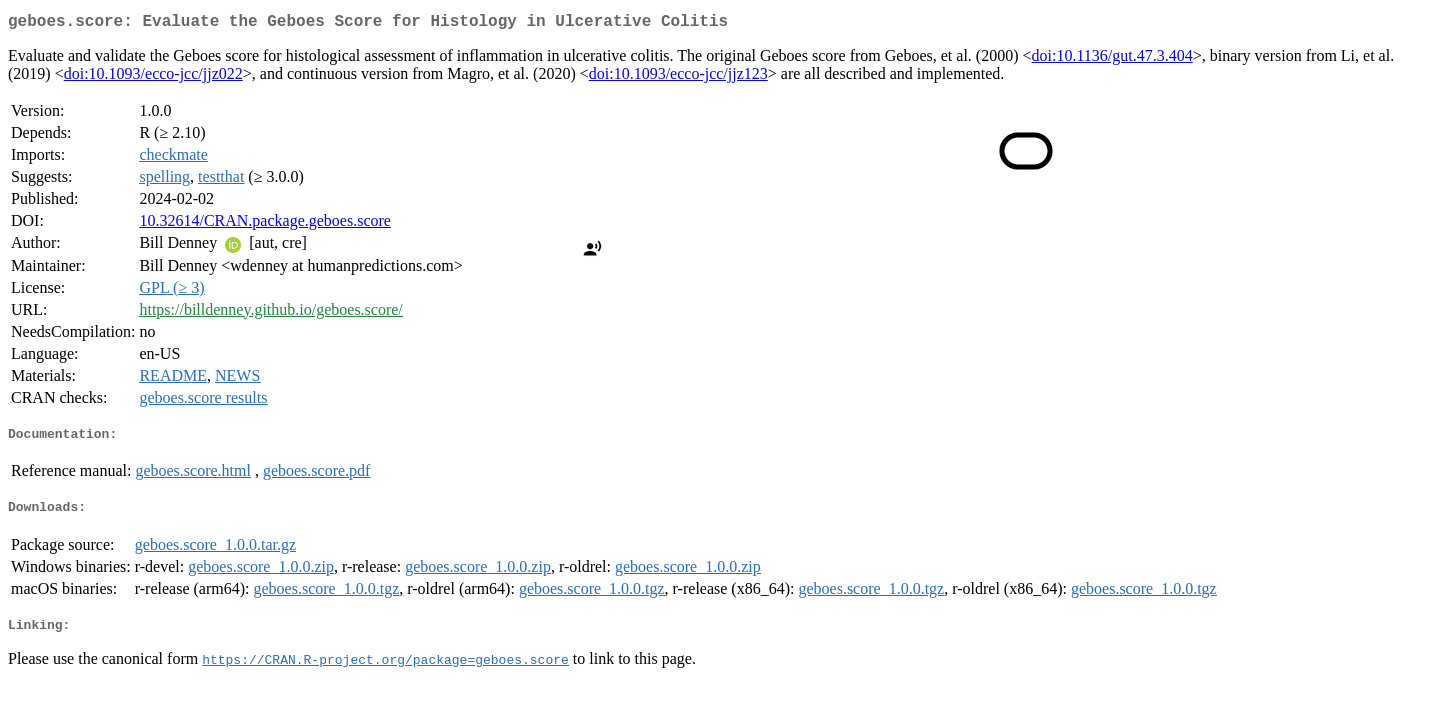 This screenshot has height=720, width=1440. What do you see at coordinates (592, 248) in the screenshot?
I see `activate voice recording or speech input` at bounding box center [592, 248].